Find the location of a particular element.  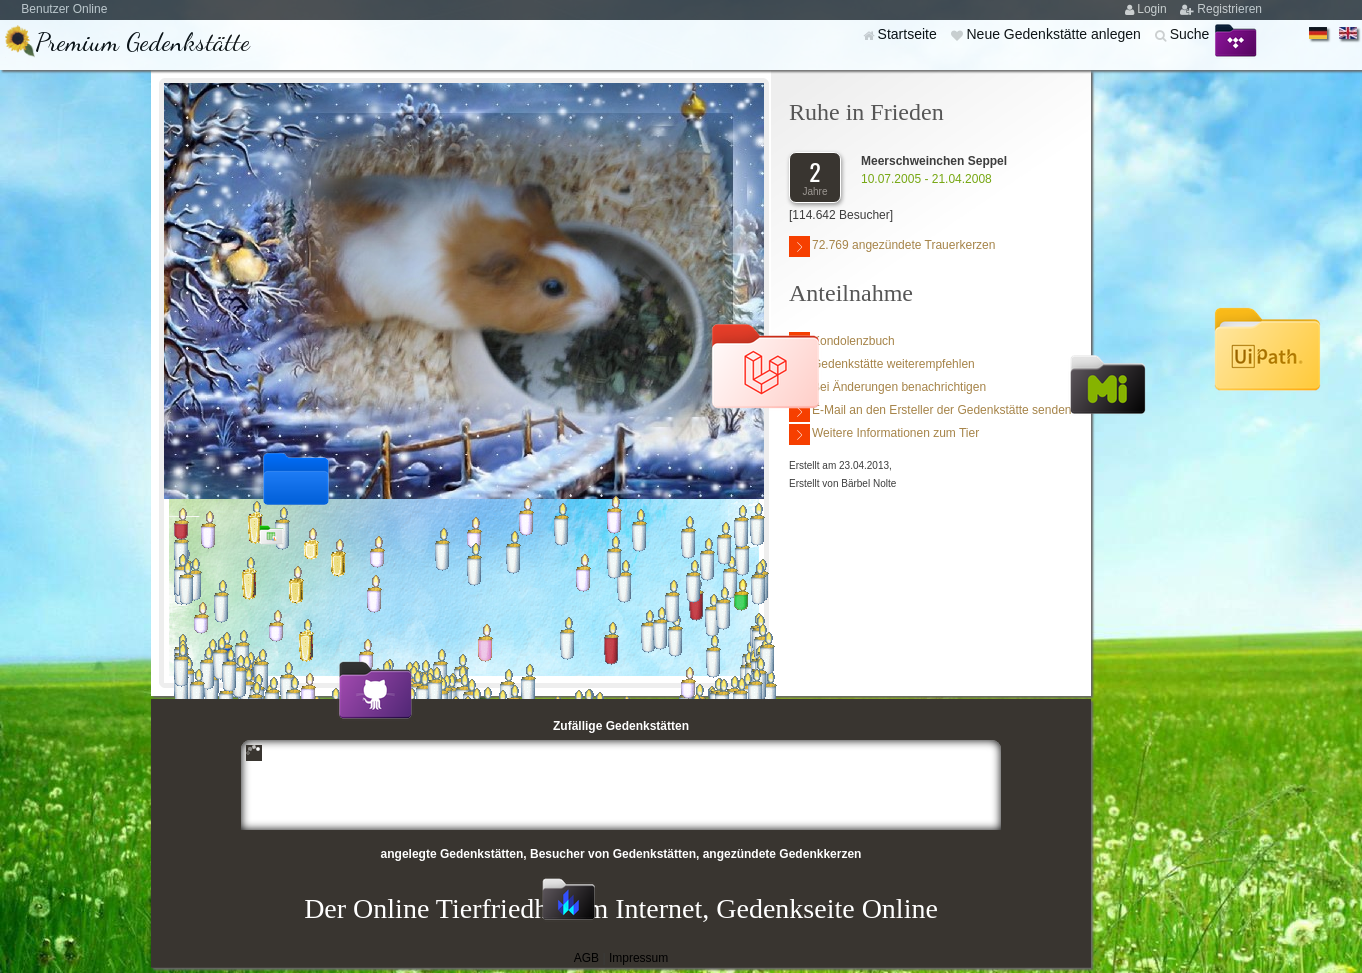

folder containing lit framework or library files is located at coordinates (568, 900).